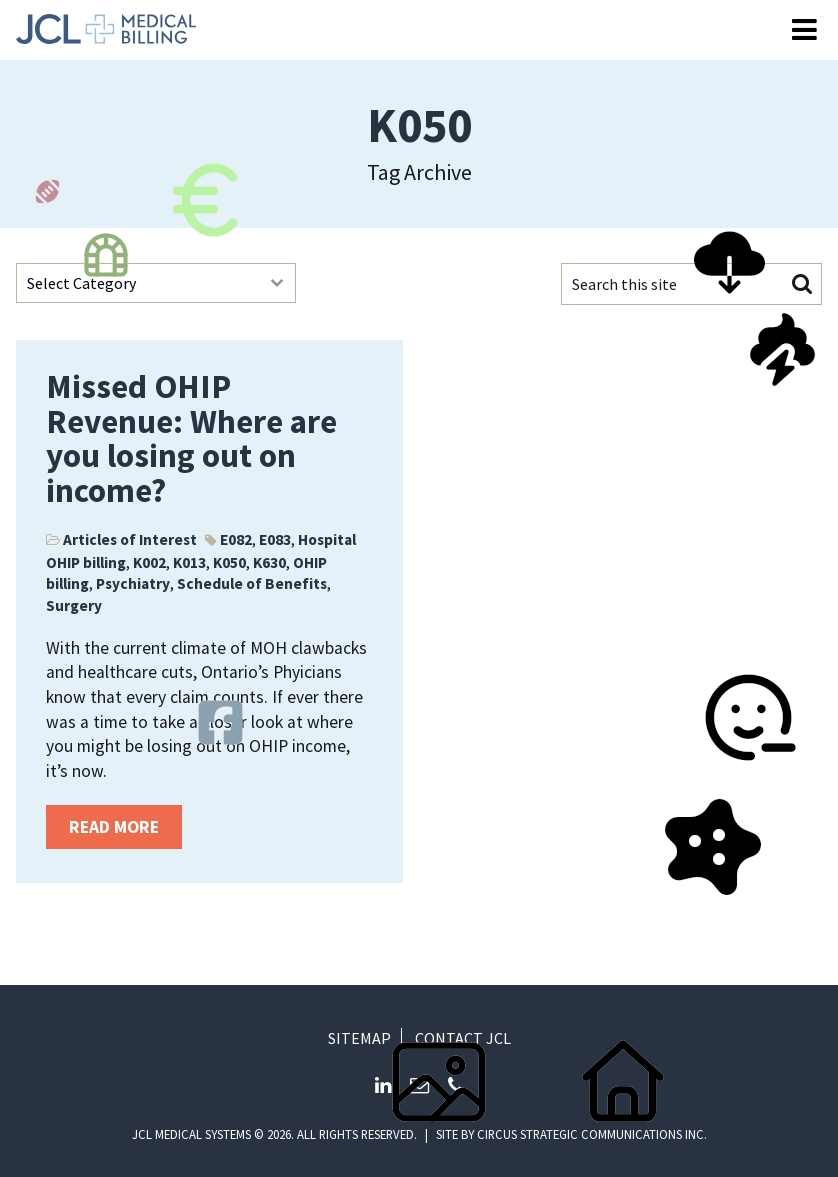 Image resolution: width=838 pixels, height=1177 pixels. What do you see at coordinates (713, 847) in the screenshot?
I see `indicates a disease or infection status` at bounding box center [713, 847].